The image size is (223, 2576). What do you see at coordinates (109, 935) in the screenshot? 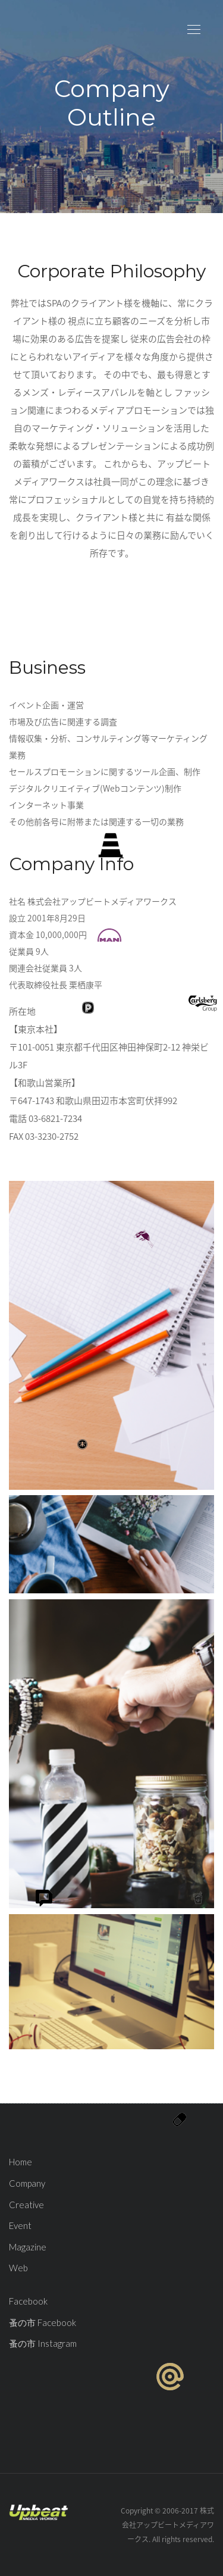
I see `MAN truck and bus company logo` at bounding box center [109, 935].